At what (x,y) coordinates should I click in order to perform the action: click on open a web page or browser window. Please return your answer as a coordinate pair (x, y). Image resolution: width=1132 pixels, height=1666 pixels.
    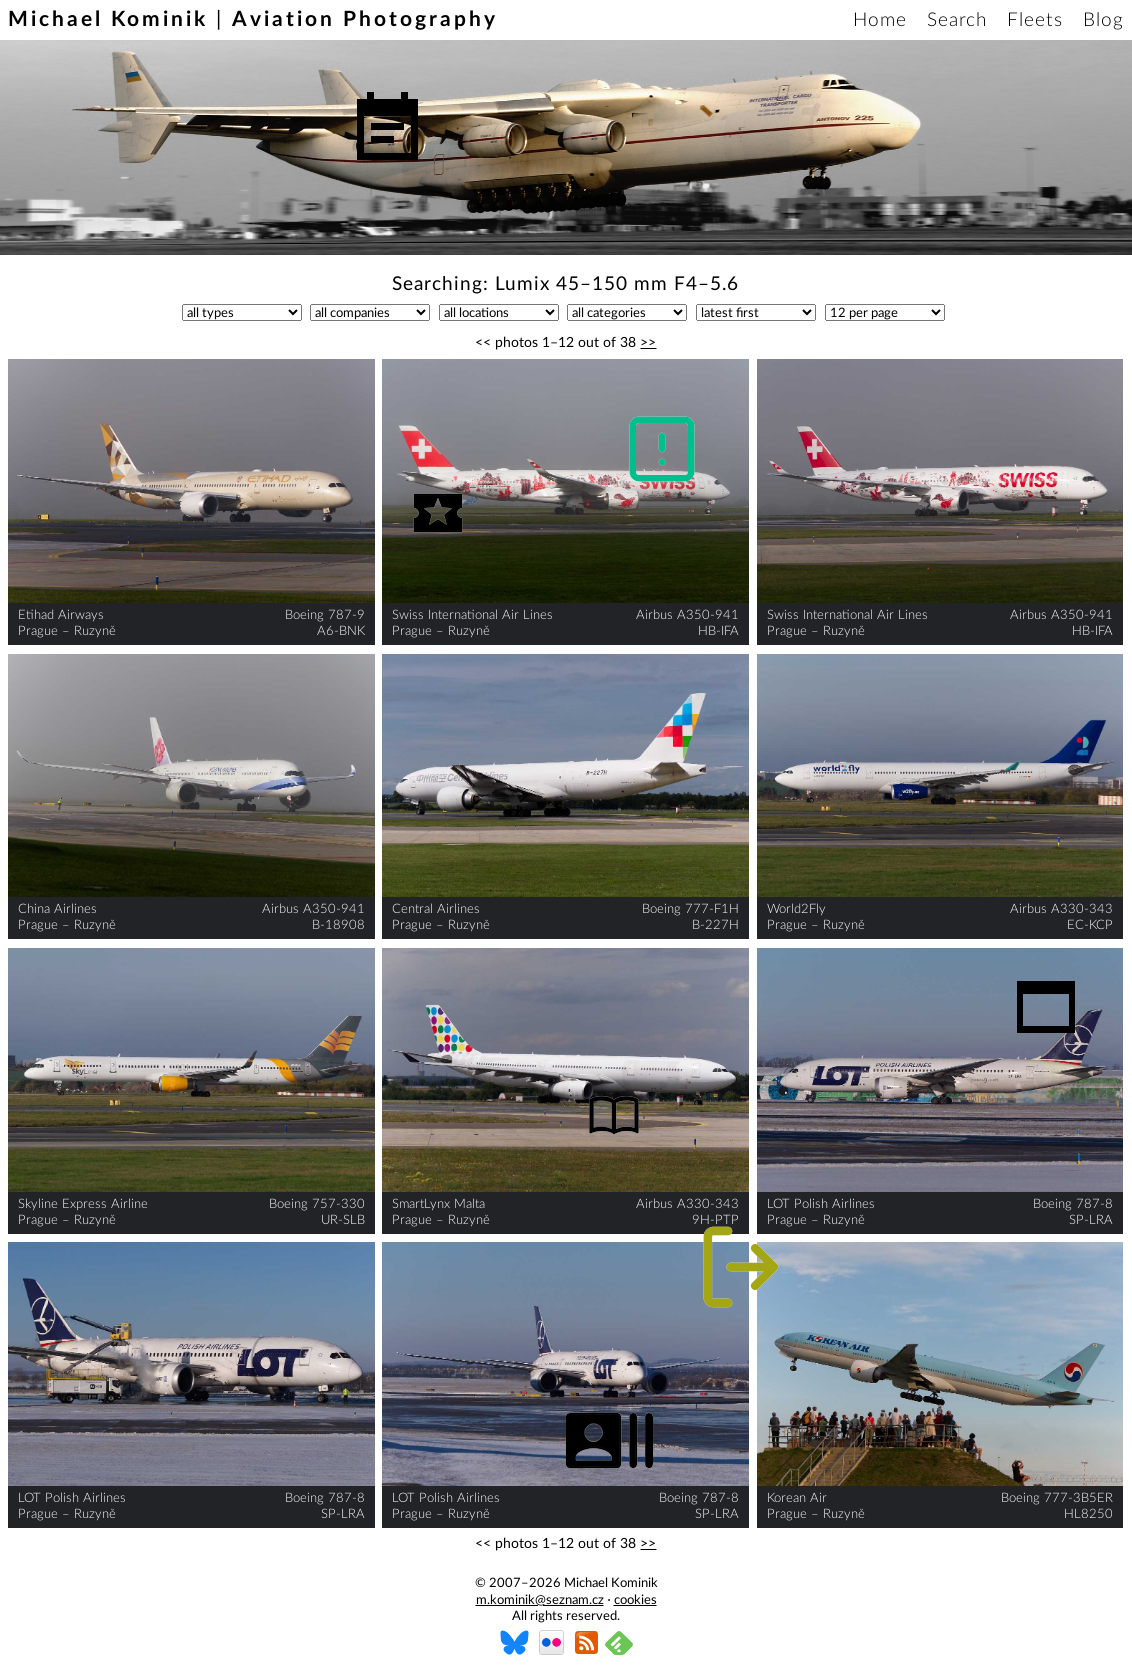
    Looking at the image, I should click on (1046, 1007).